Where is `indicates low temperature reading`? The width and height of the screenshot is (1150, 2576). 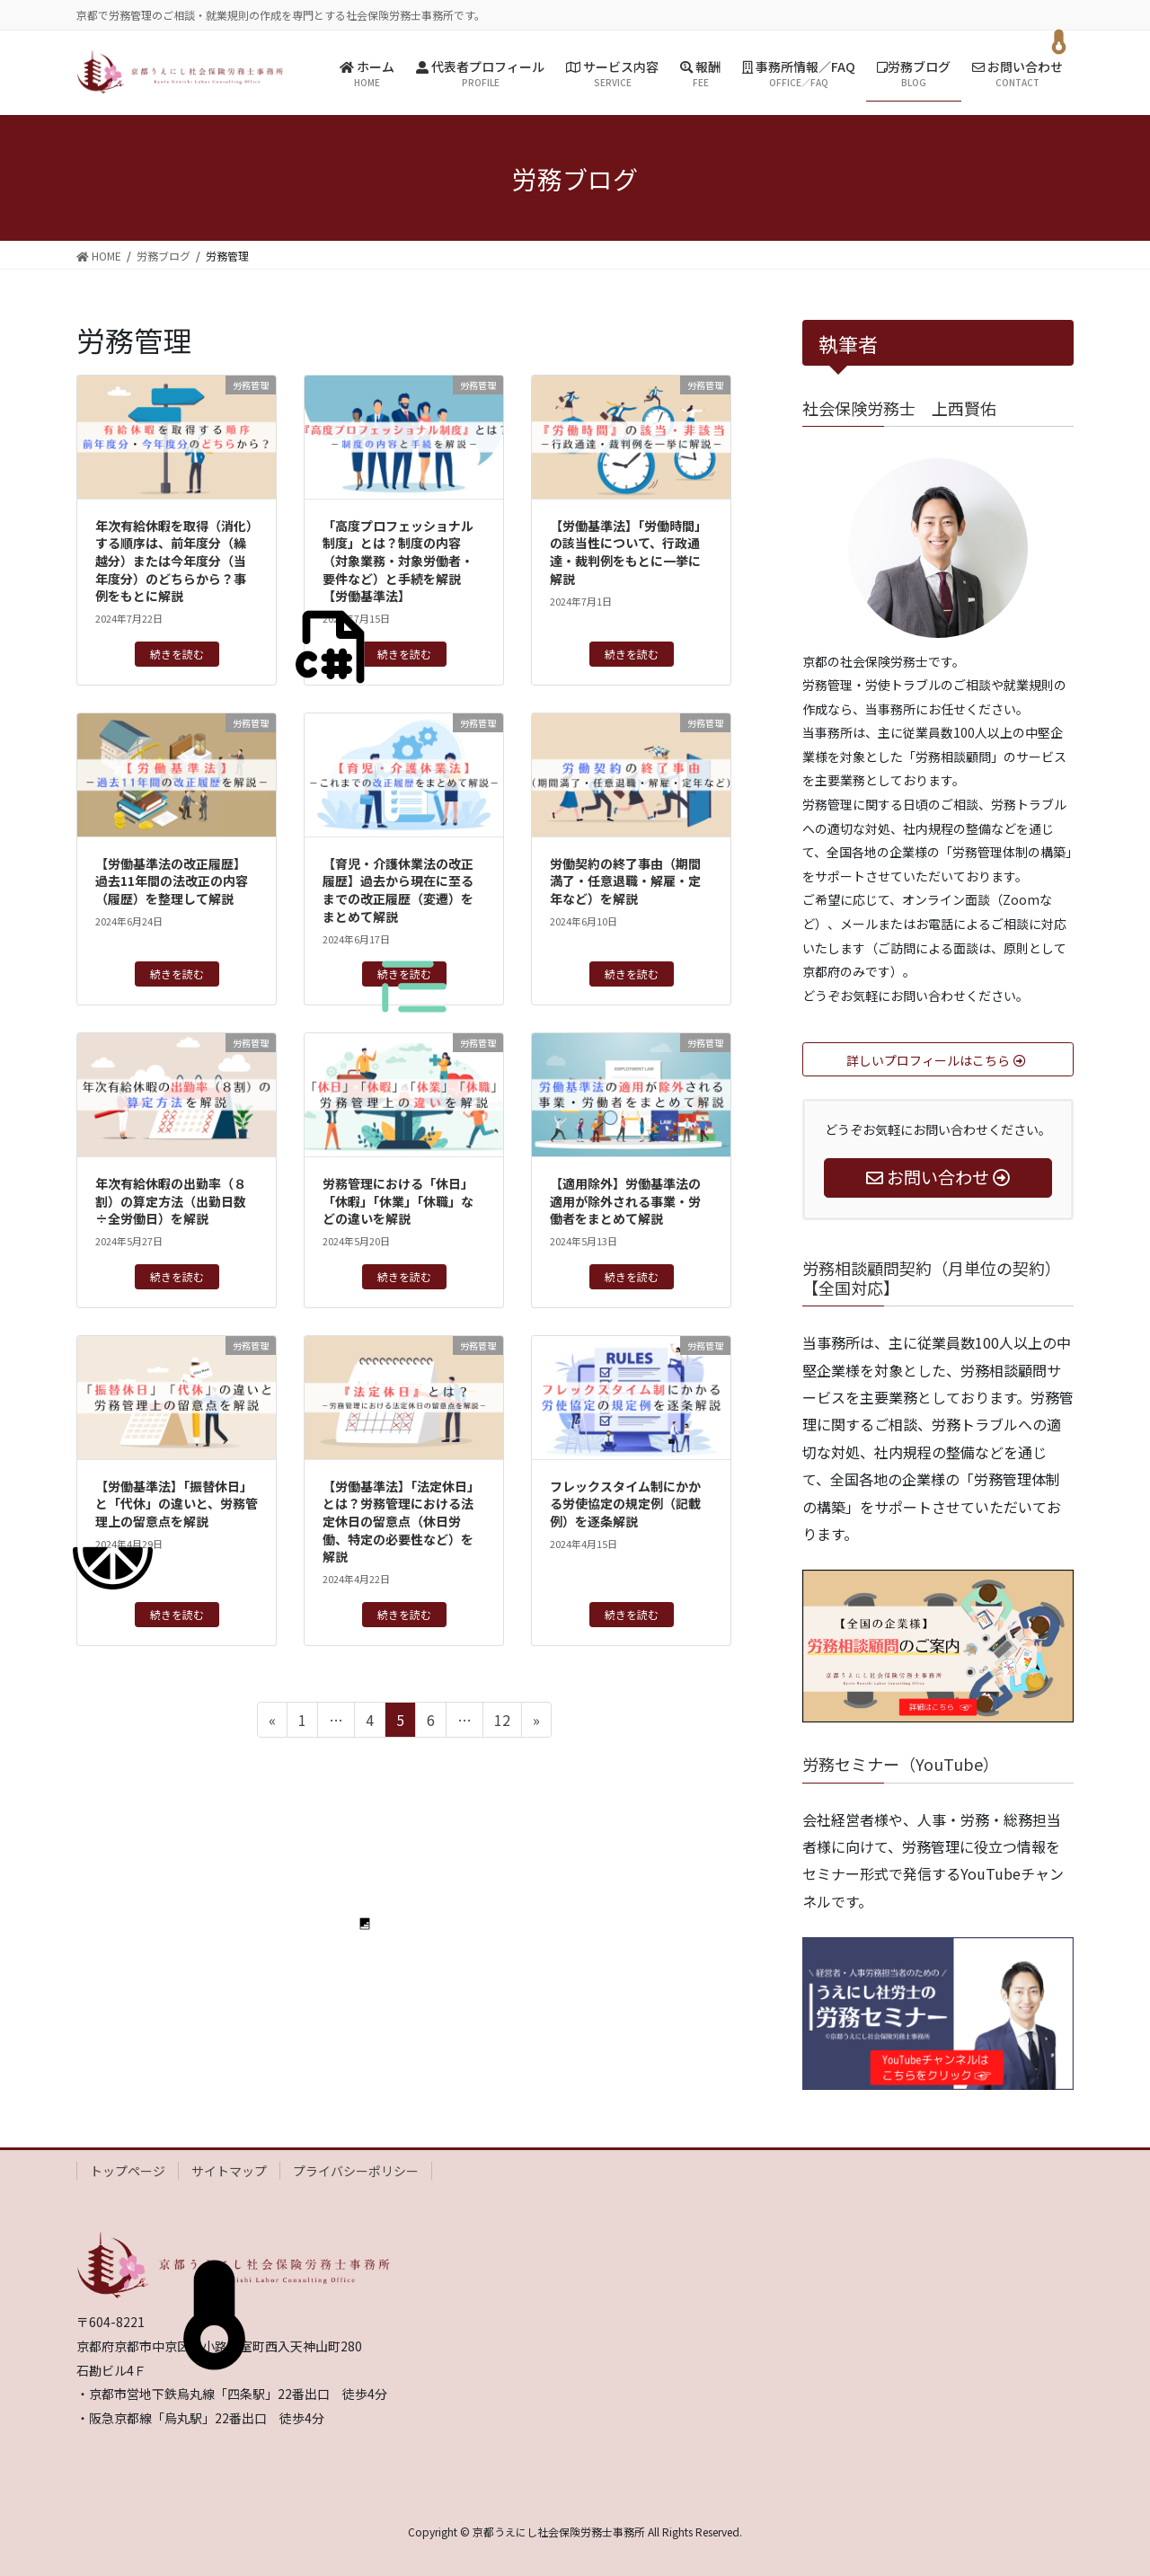 indicates low temperature reading is located at coordinates (1058, 41).